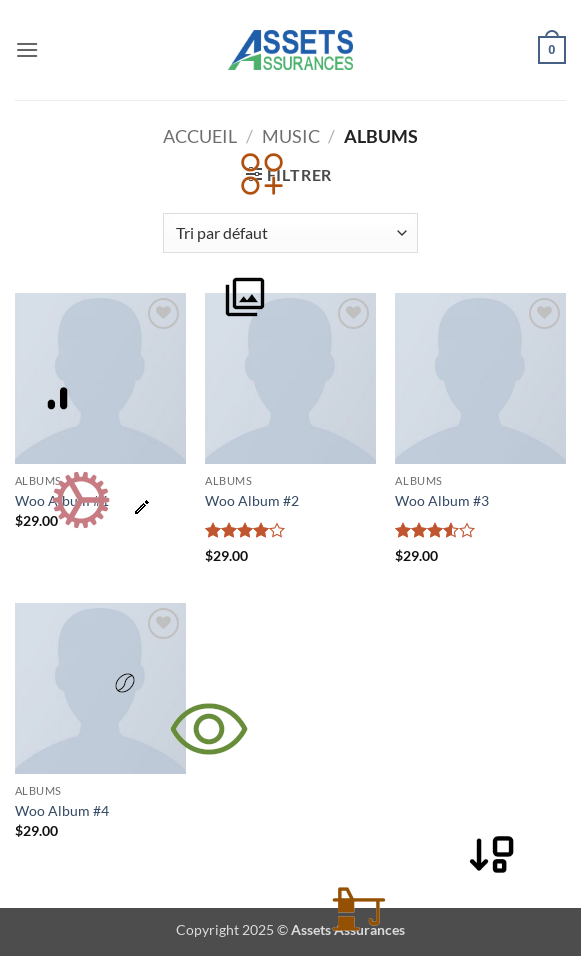  I want to click on browse coffee-related content or settings, so click(125, 683).